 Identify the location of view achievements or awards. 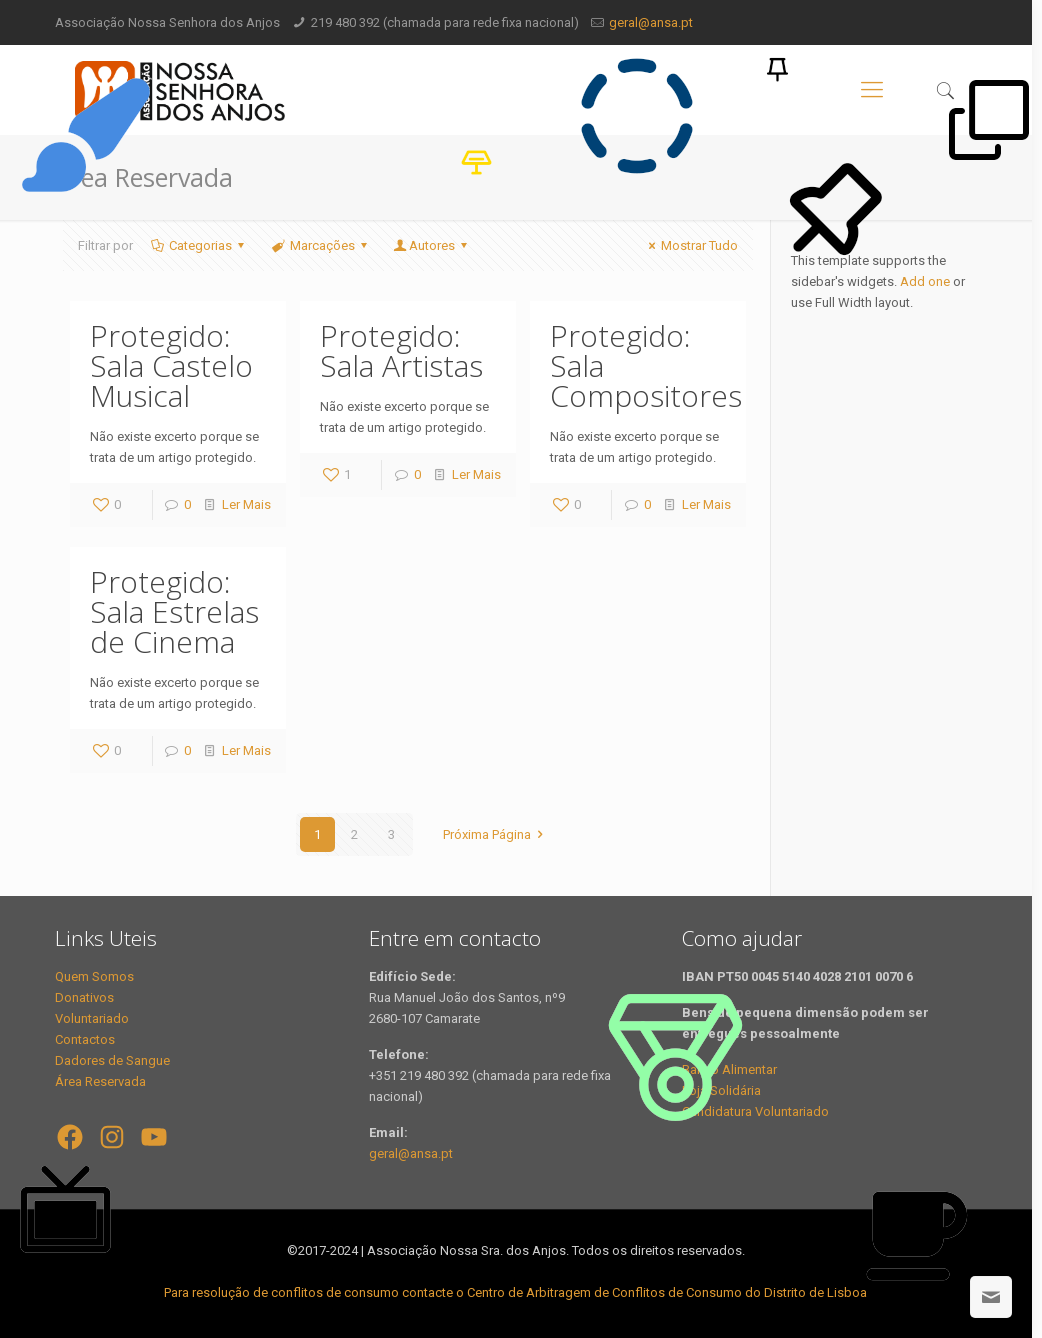
(675, 1057).